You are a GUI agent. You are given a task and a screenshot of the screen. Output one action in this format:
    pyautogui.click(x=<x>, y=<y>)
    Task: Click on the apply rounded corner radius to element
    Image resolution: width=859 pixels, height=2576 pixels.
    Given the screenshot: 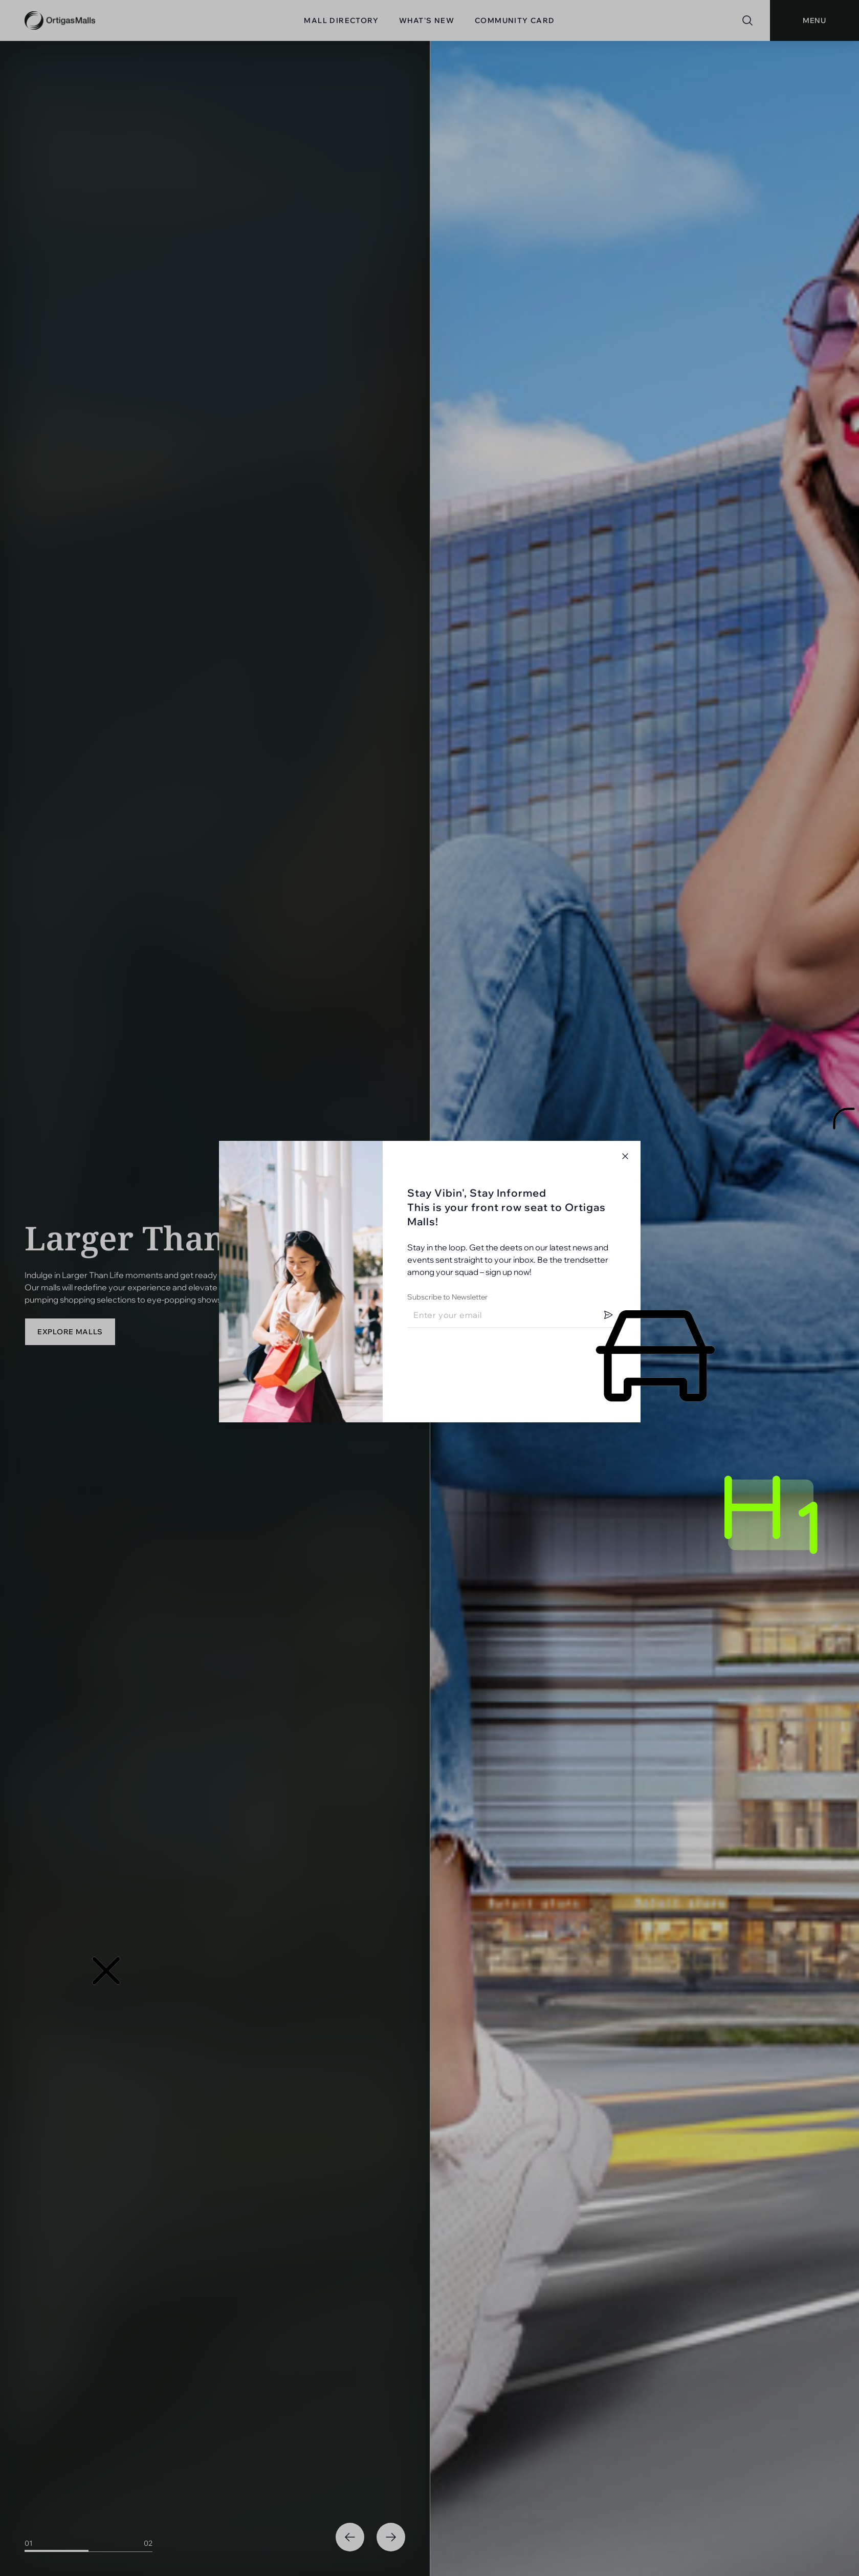 What is the action you would take?
    pyautogui.click(x=844, y=1118)
    